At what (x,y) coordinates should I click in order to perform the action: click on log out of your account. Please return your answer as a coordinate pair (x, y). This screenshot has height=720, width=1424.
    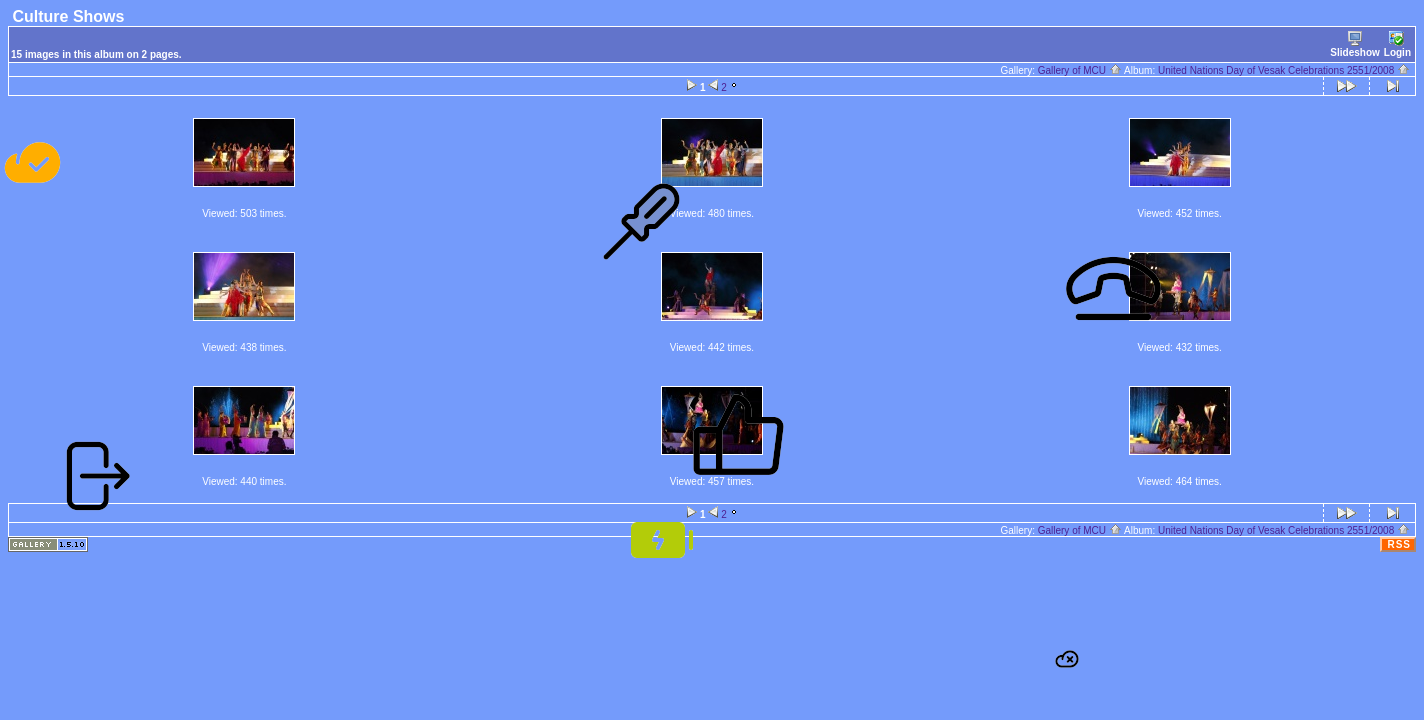
    Looking at the image, I should click on (93, 476).